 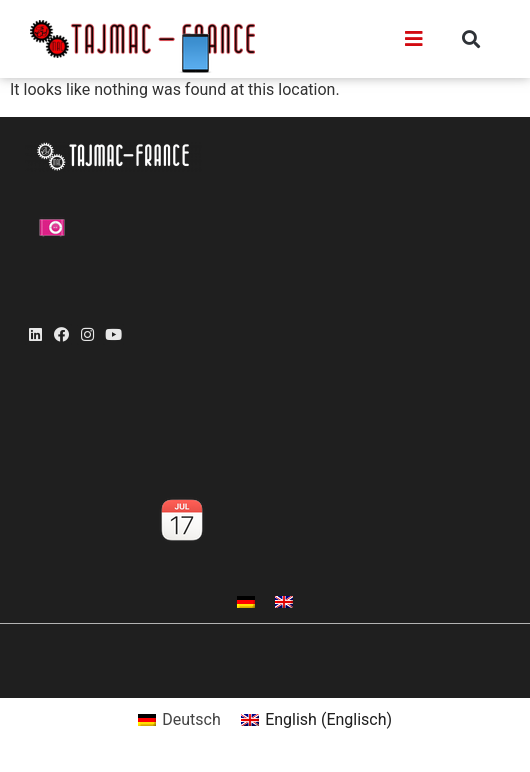 What do you see at coordinates (182, 520) in the screenshot?
I see `view calendar events and reminders` at bounding box center [182, 520].